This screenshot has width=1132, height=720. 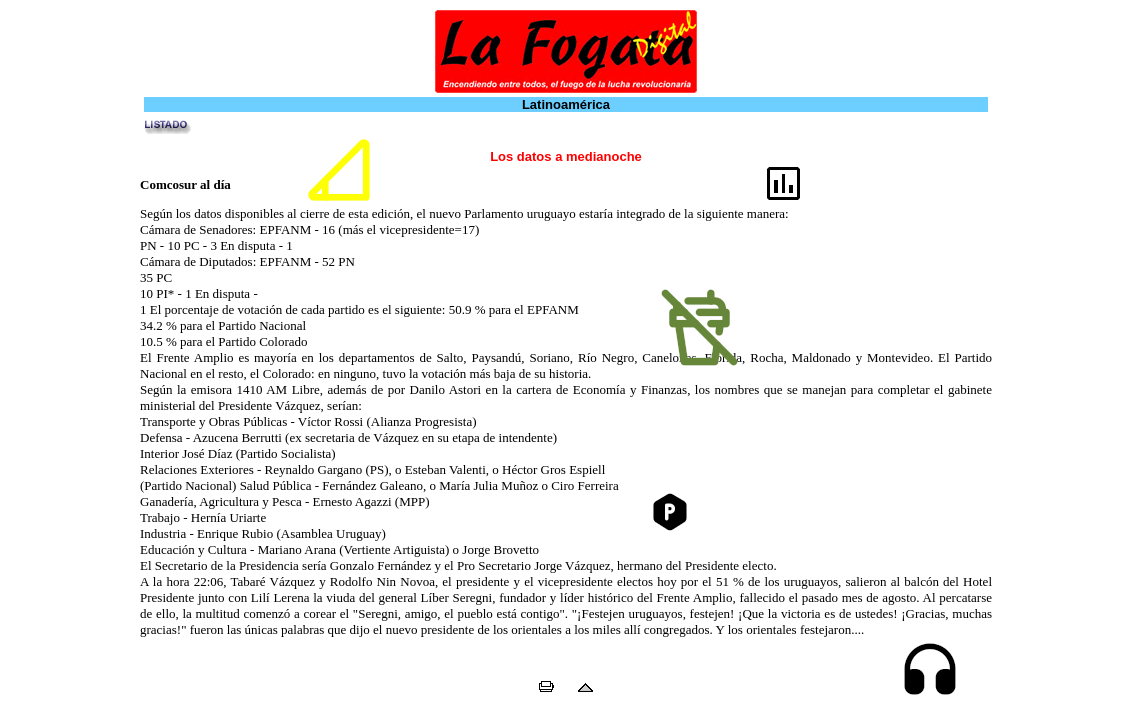 I want to click on indicates weak cellular signal strength (2 bars), so click(x=339, y=170).